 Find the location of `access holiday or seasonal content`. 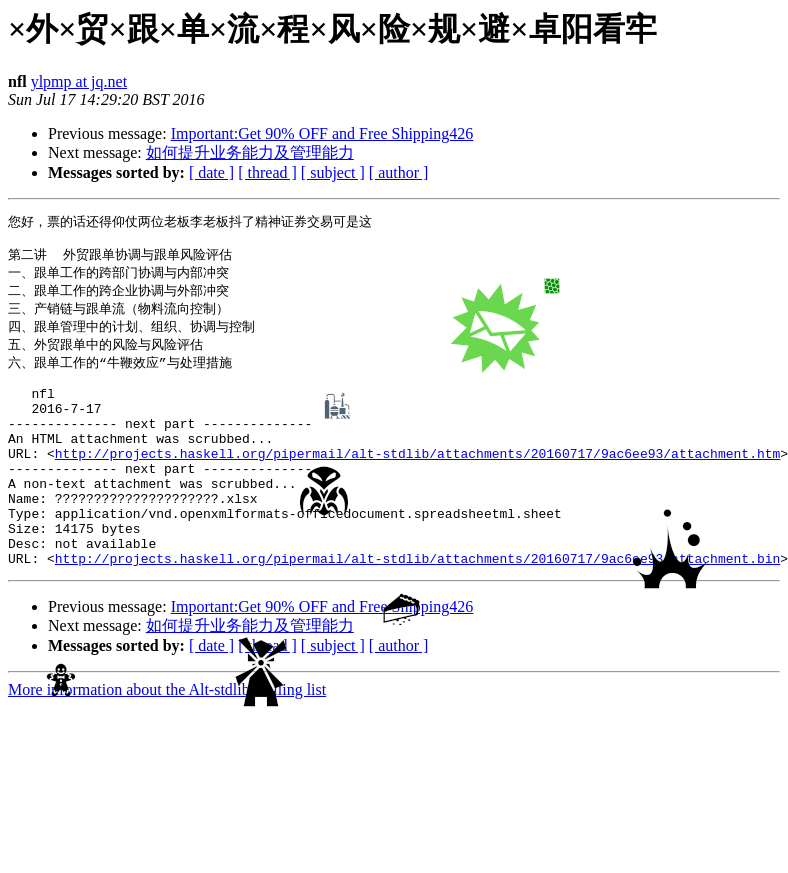

access holiday or seasonal content is located at coordinates (61, 680).